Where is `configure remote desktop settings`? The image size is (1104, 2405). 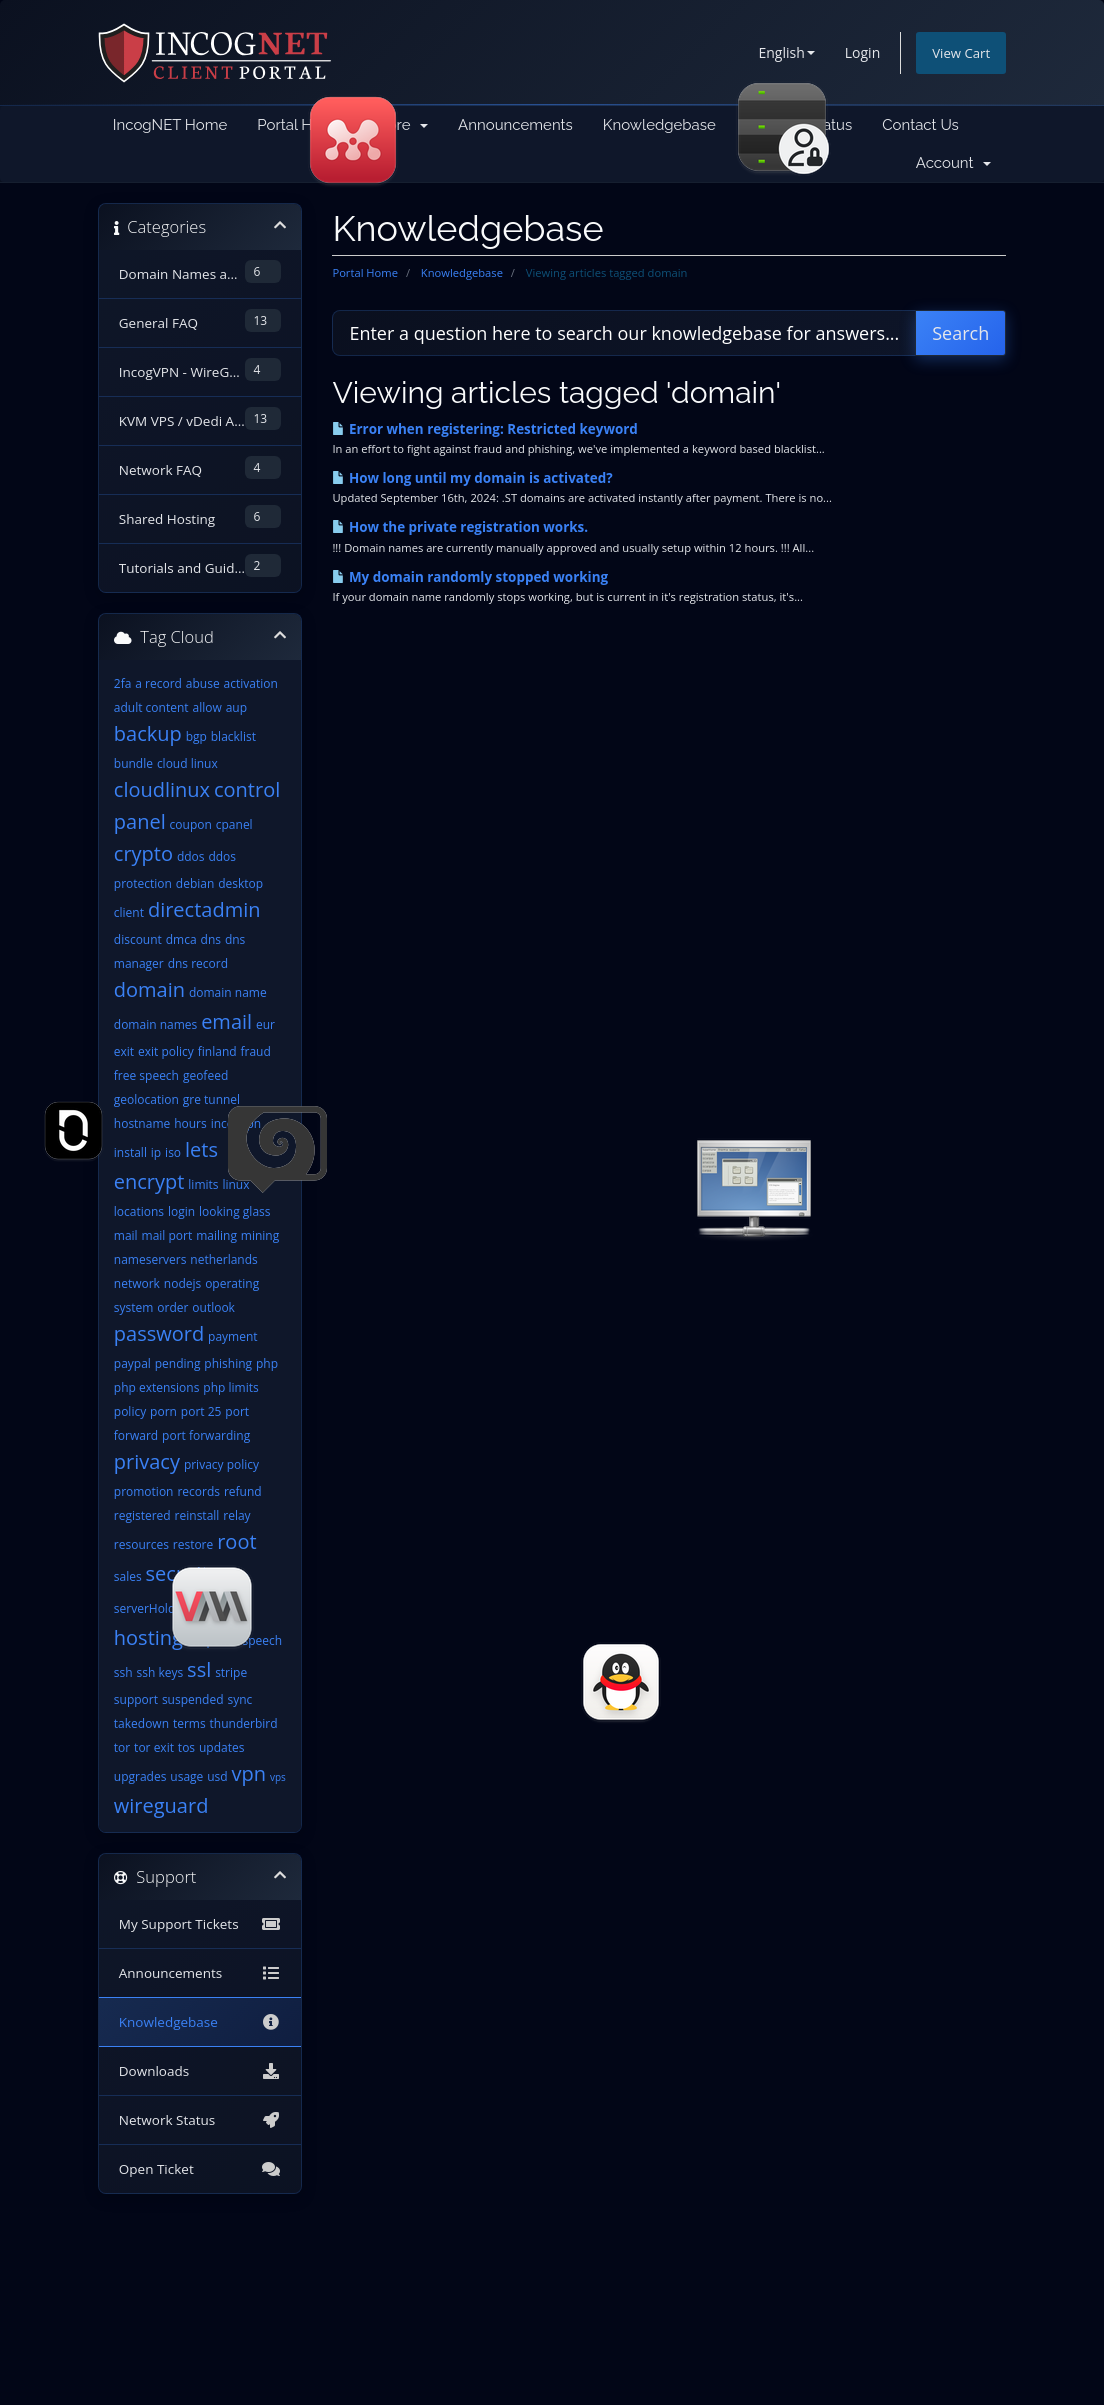 configure remote desktop settings is located at coordinates (754, 1190).